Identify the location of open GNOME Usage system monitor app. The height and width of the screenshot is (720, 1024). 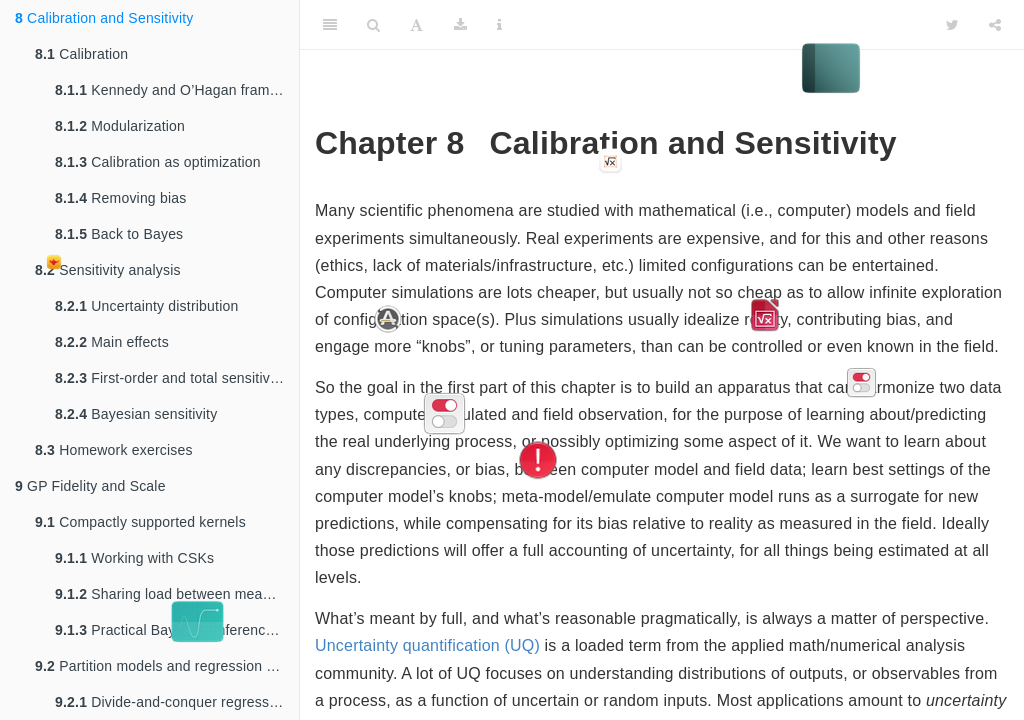
(197, 621).